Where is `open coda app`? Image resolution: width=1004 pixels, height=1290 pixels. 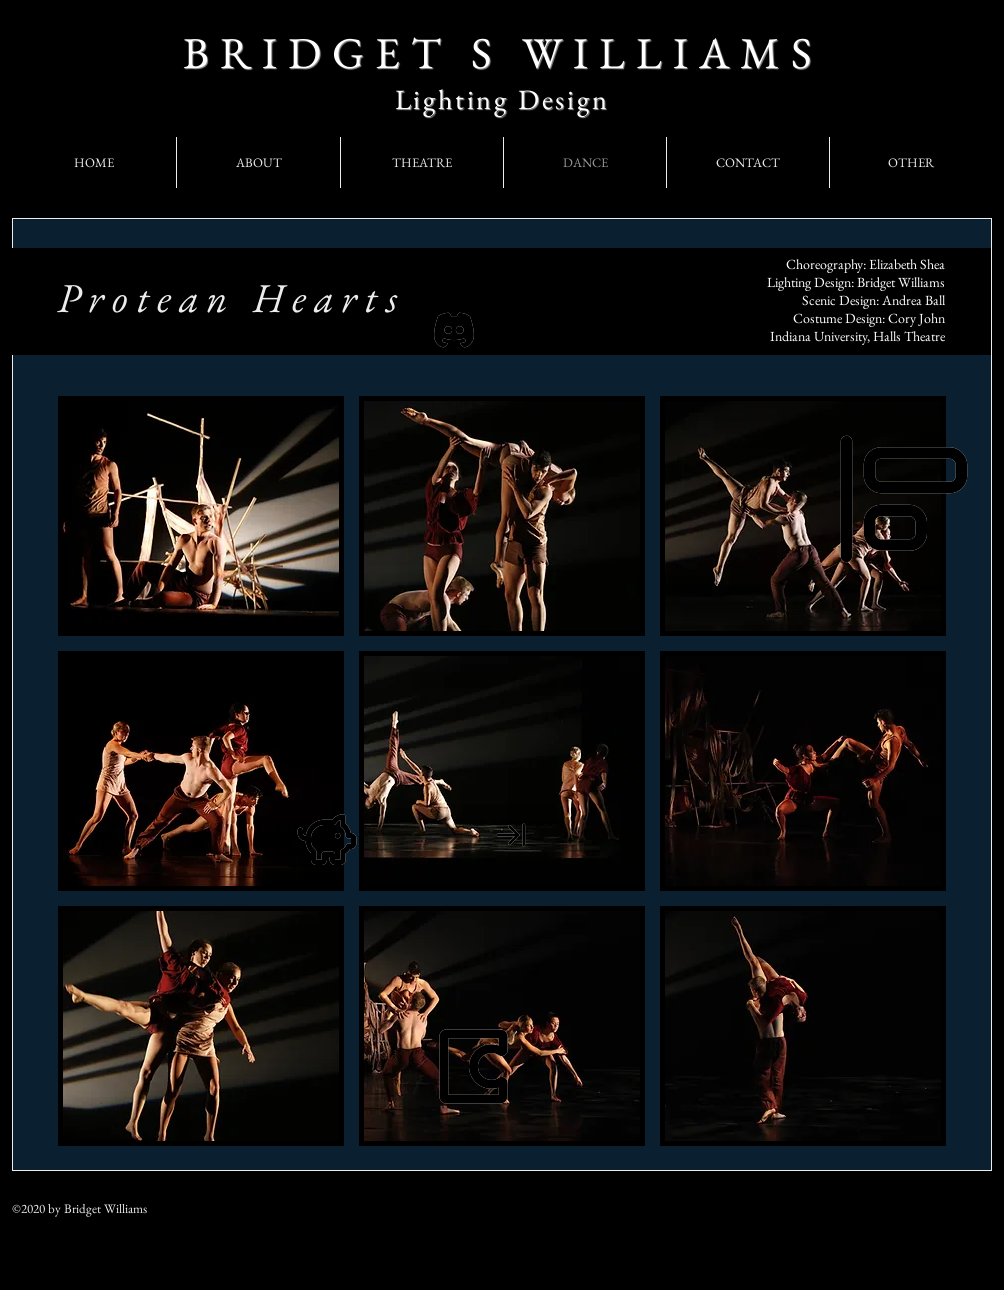
open coda app is located at coordinates (473, 1066).